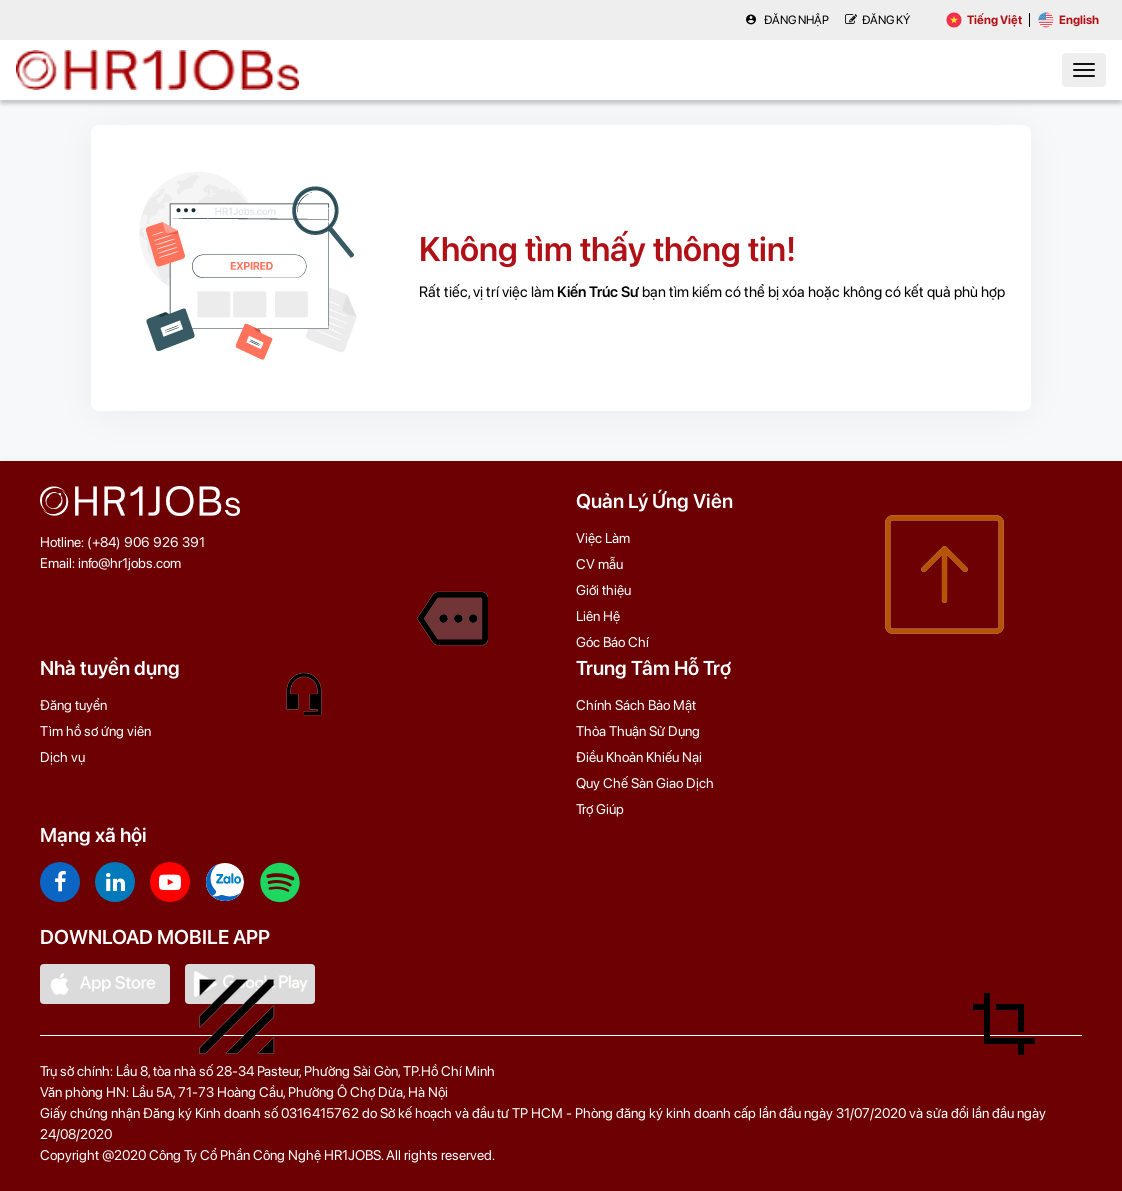 The width and height of the screenshot is (1122, 1191). I want to click on view more notifications, so click(452, 618).